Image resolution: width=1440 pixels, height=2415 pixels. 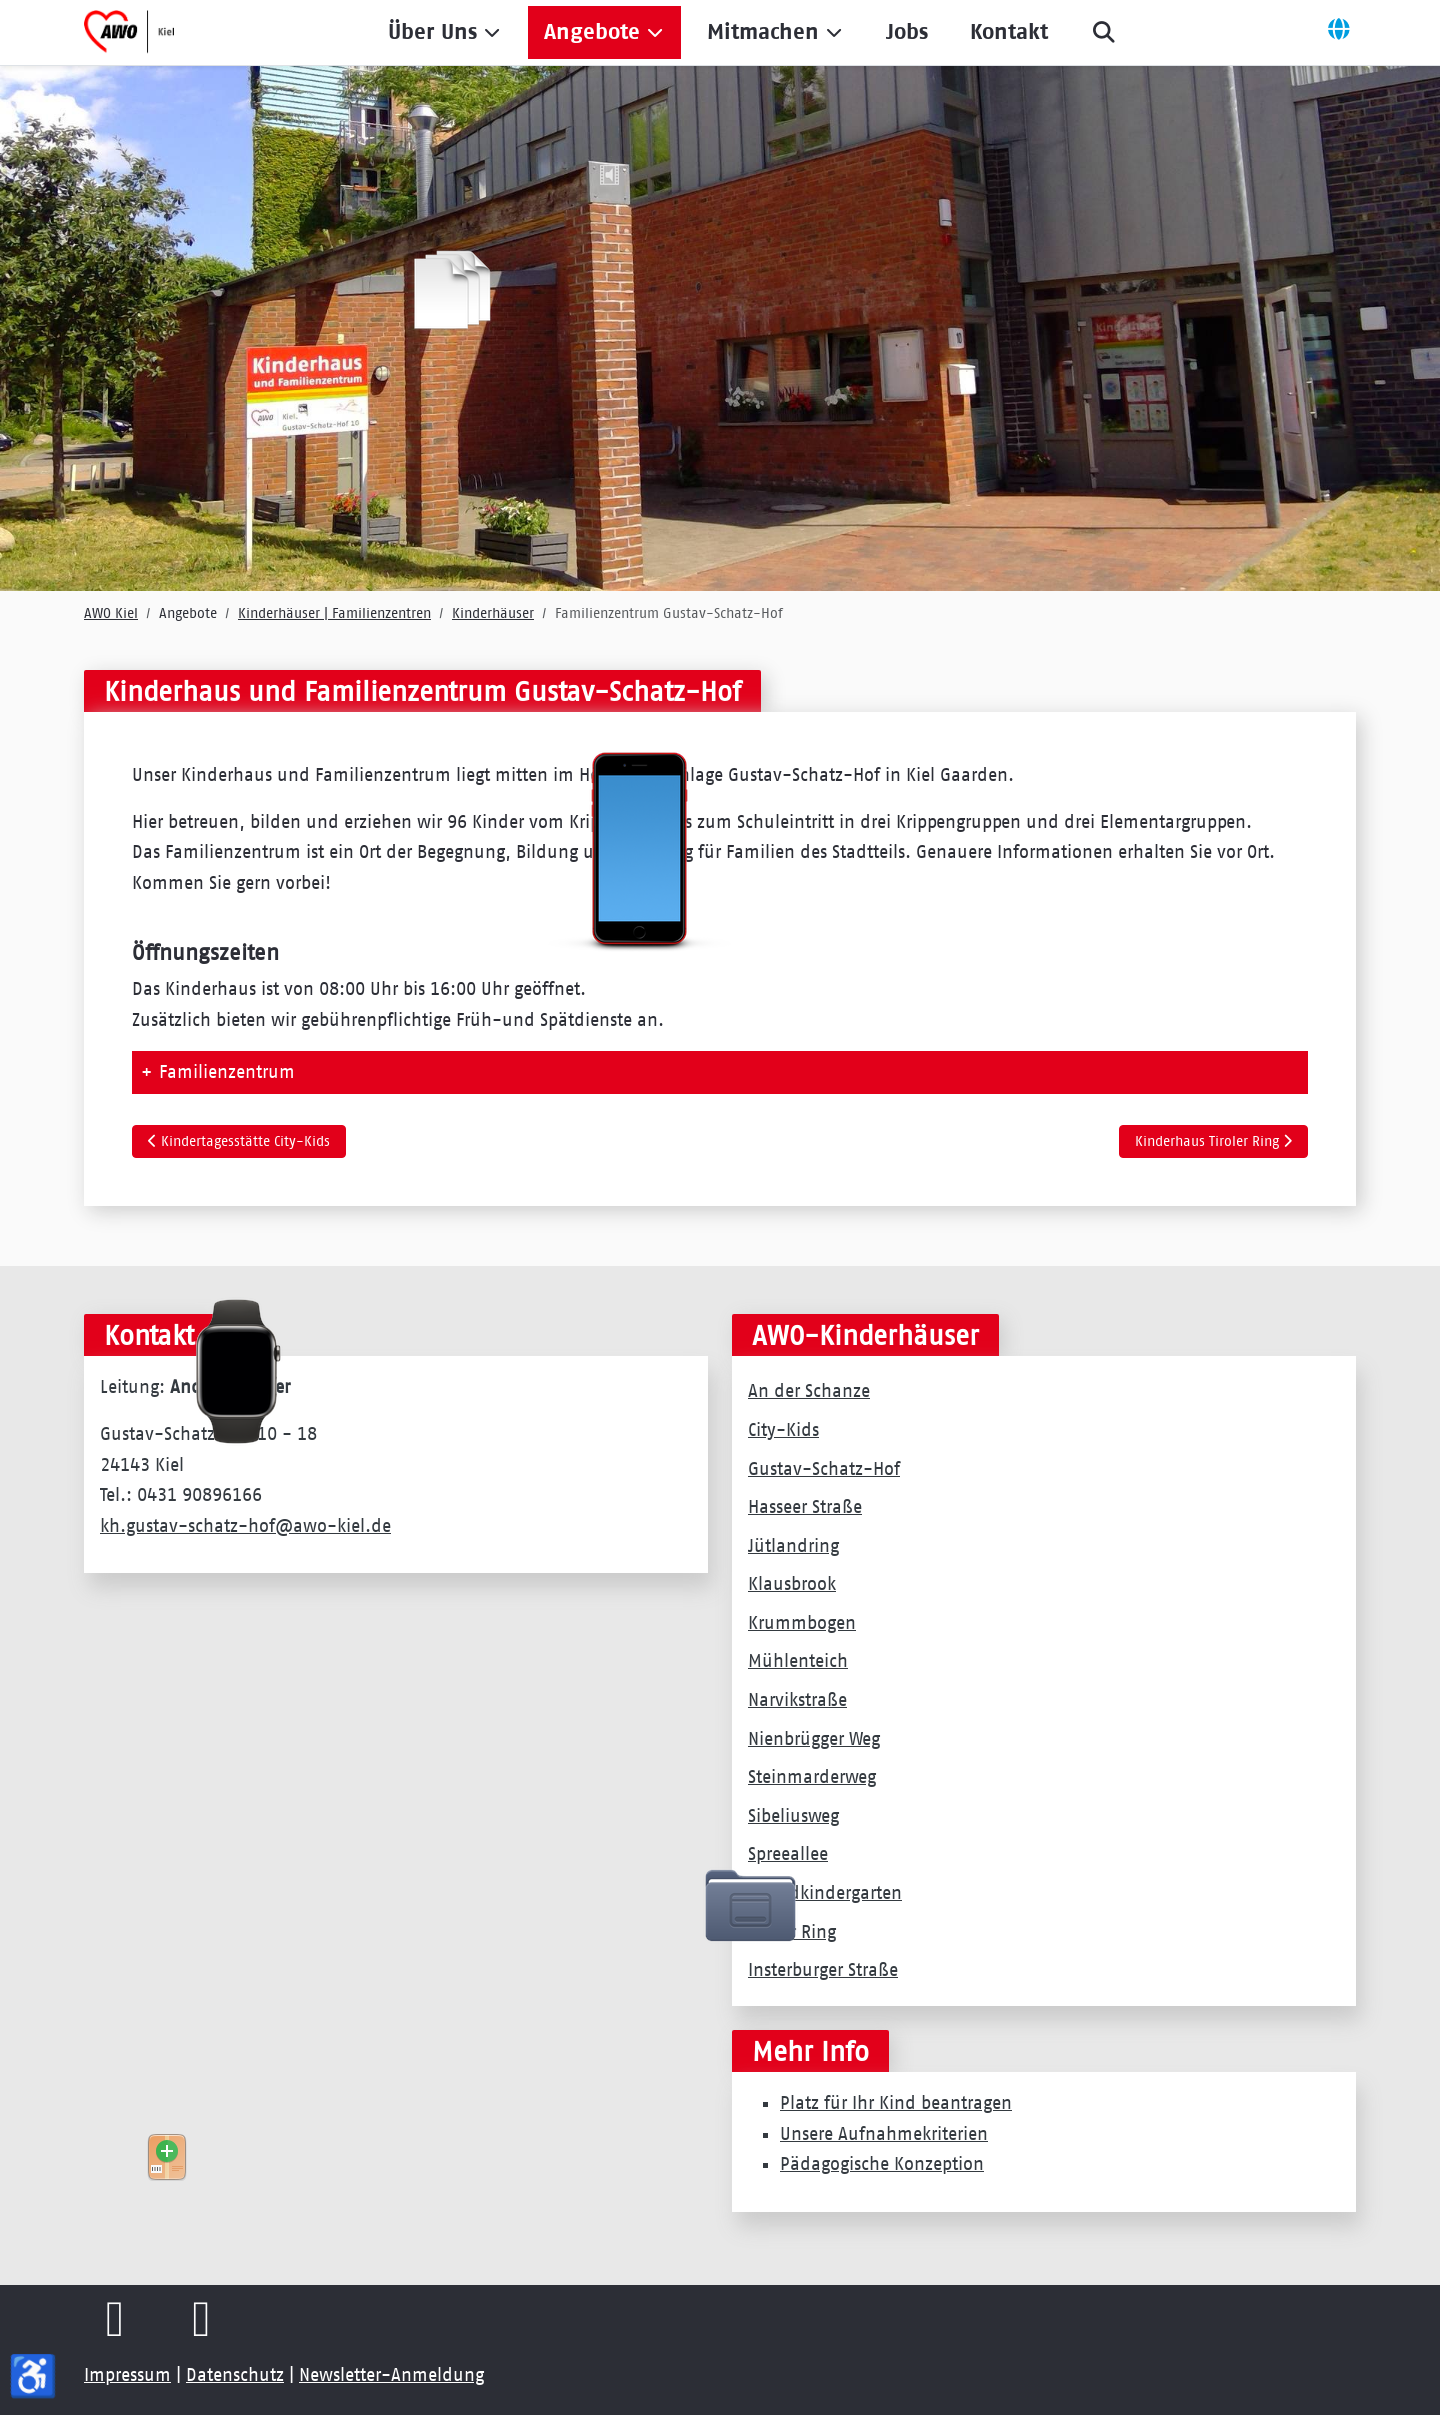 I want to click on video clip with audio track in library, so click(x=609, y=174).